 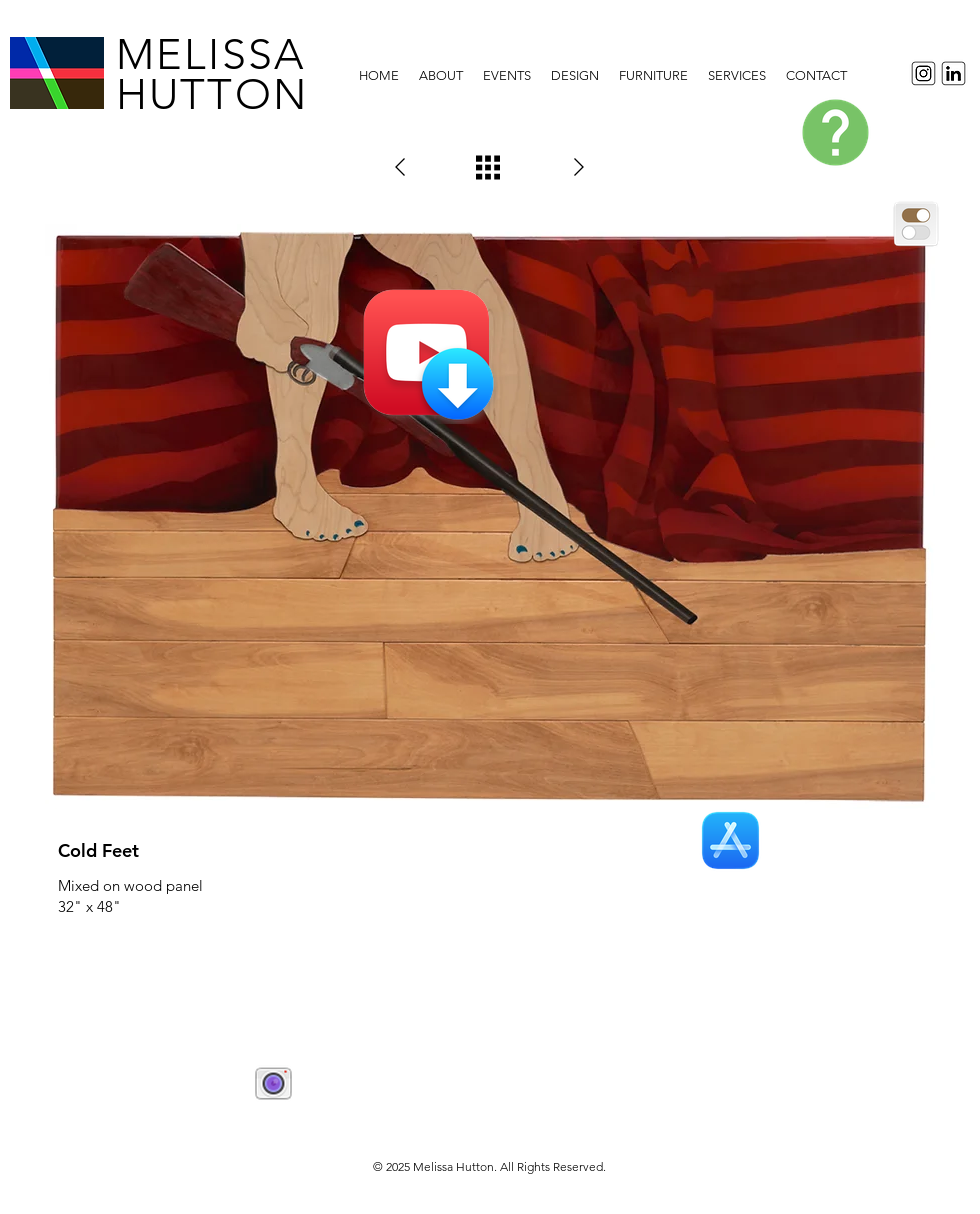 I want to click on open the app store to browse and download applications, so click(x=730, y=840).